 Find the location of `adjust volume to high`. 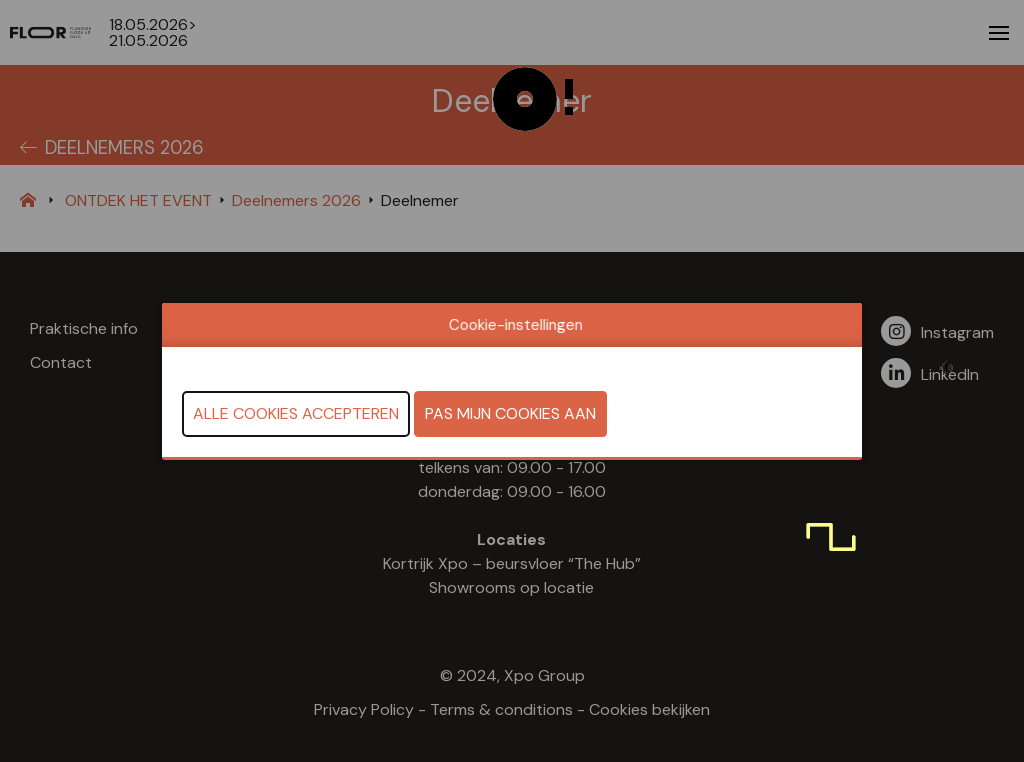

adjust volume to high is located at coordinates (945, 368).